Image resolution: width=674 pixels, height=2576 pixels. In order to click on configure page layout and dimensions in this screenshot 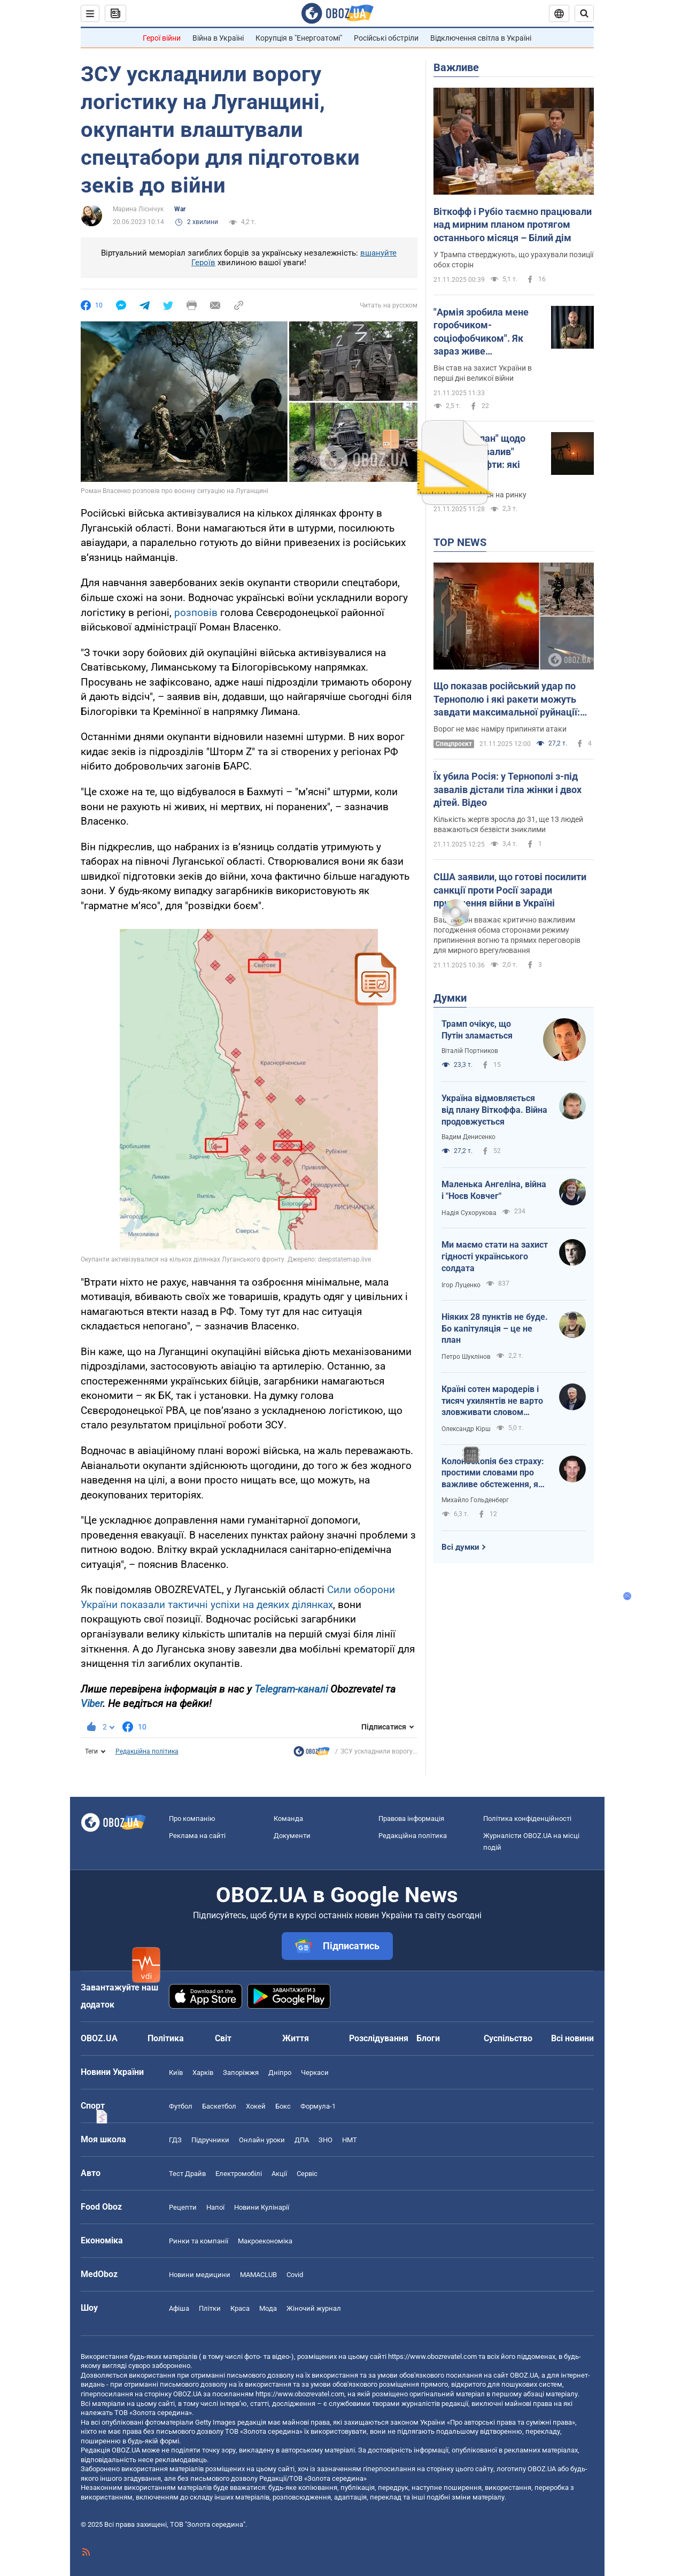, I will do `click(455, 463)`.